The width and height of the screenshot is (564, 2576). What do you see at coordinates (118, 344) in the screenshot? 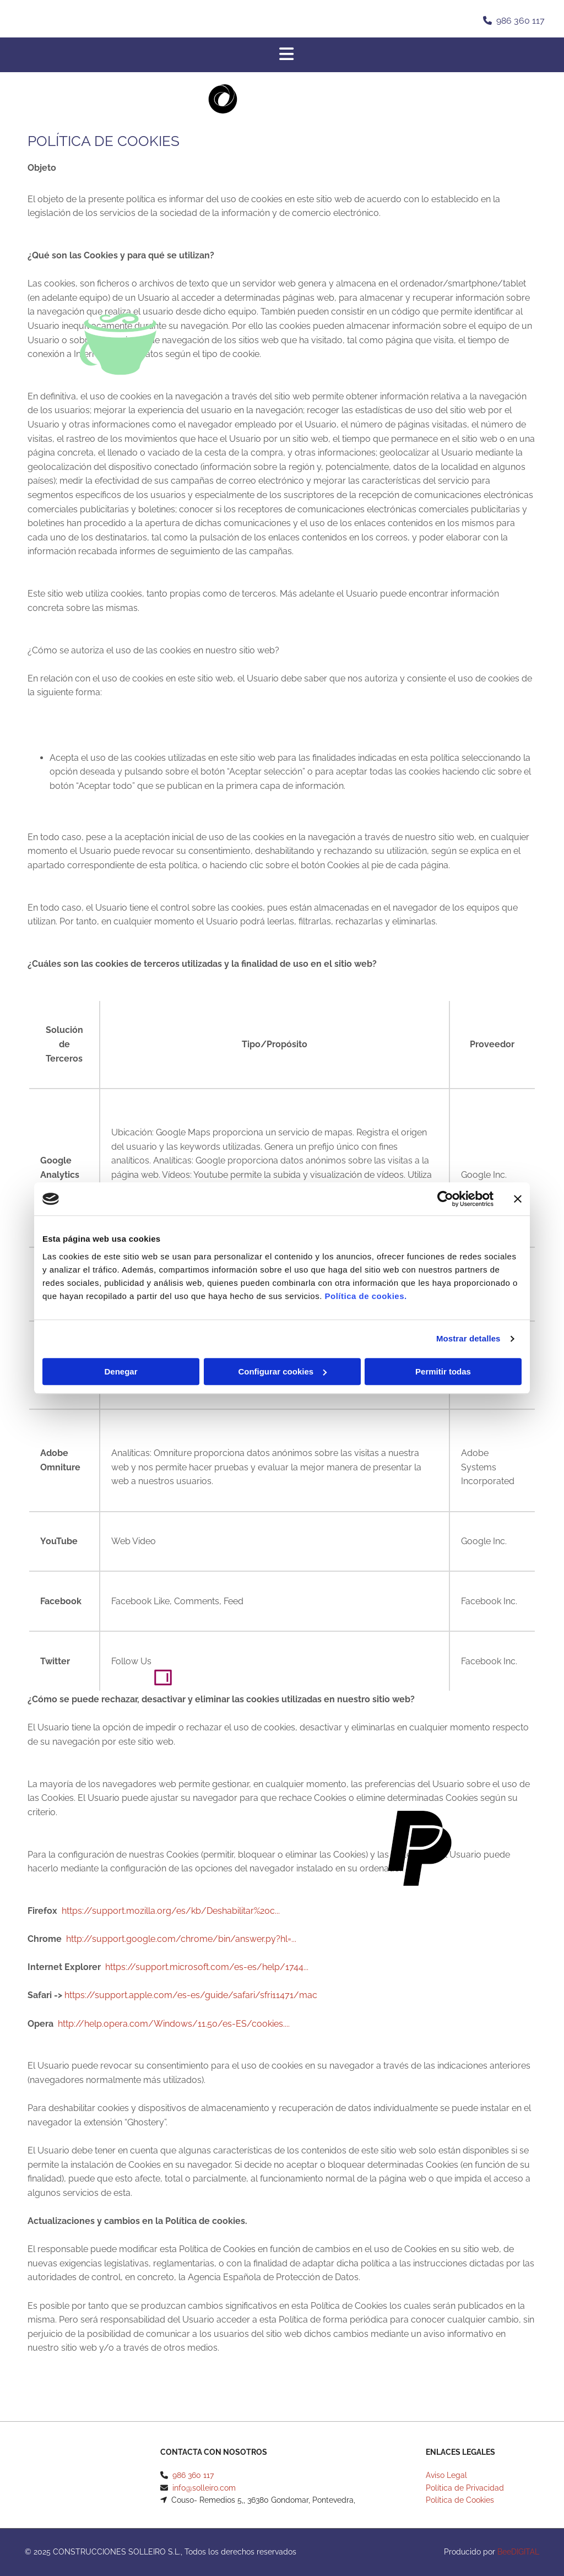
I see `indicates coffeescript programming language` at bounding box center [118, 344].